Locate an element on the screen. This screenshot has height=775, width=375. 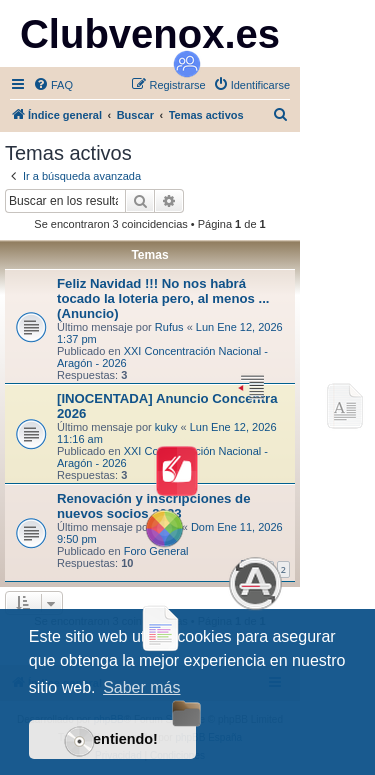
check for available system updates is located at coordinates (255, 583).